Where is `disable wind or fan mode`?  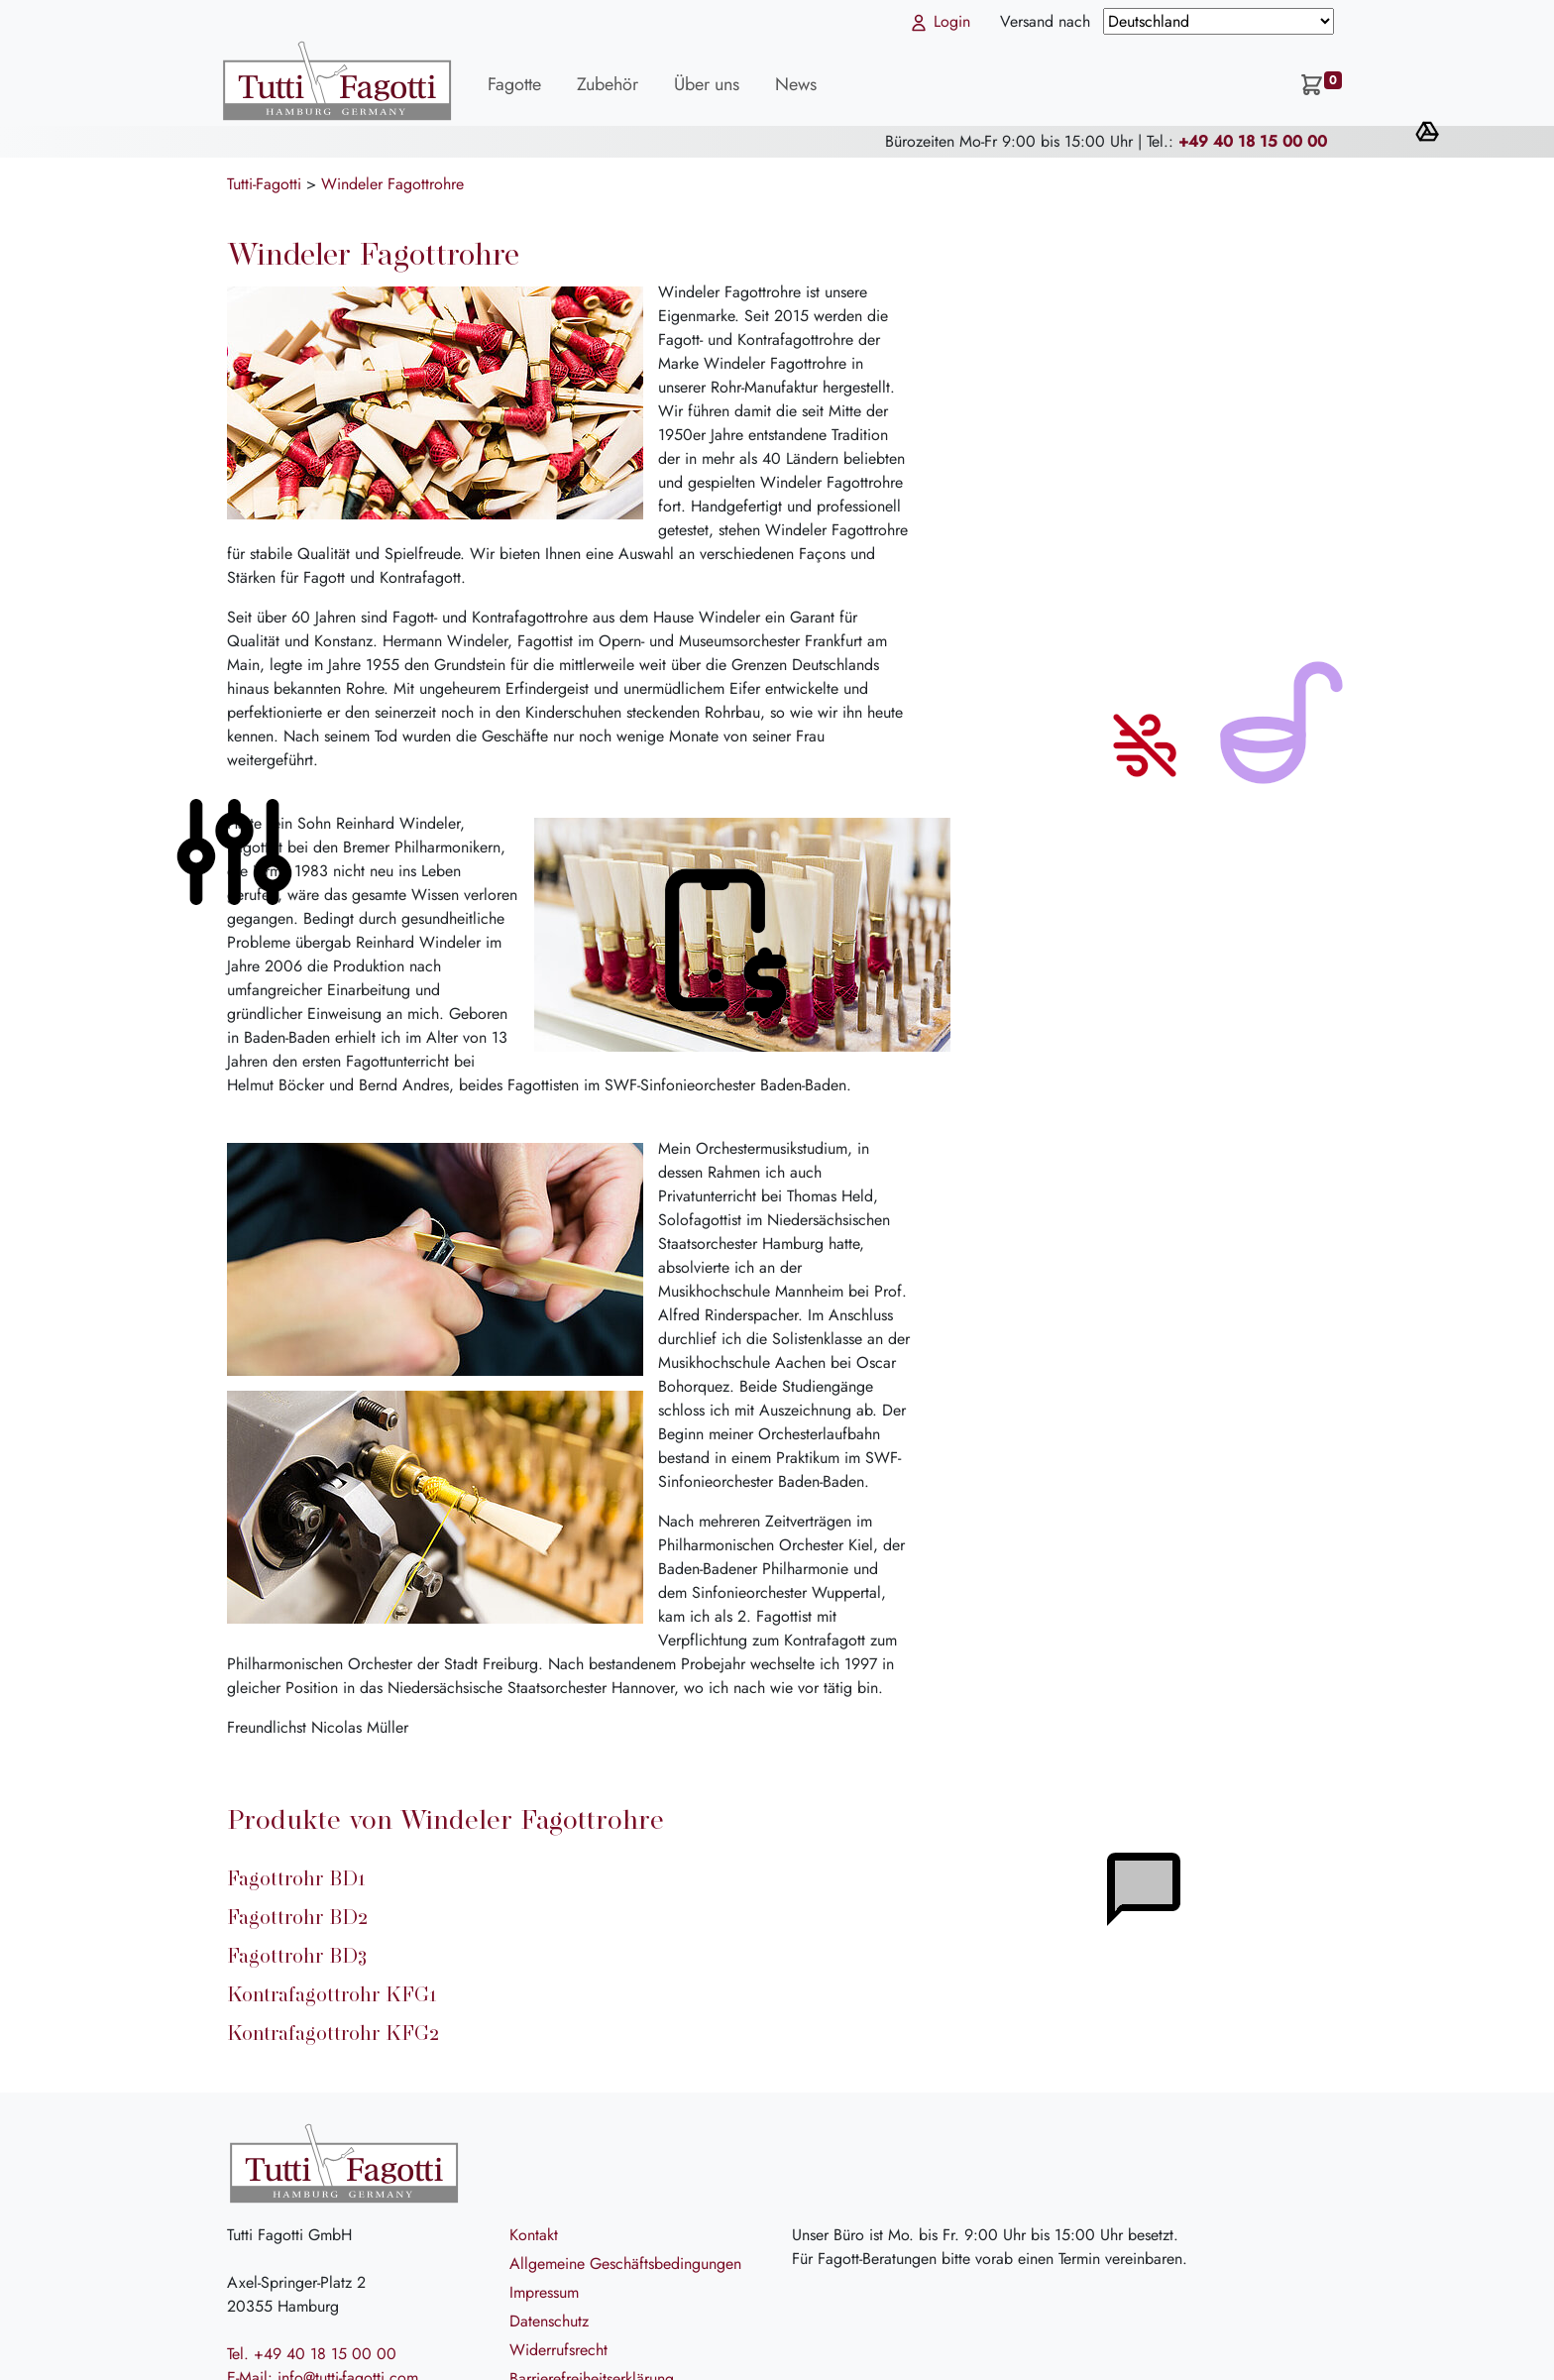 disable wind or fan mode is located at coordinates (1145, 745).